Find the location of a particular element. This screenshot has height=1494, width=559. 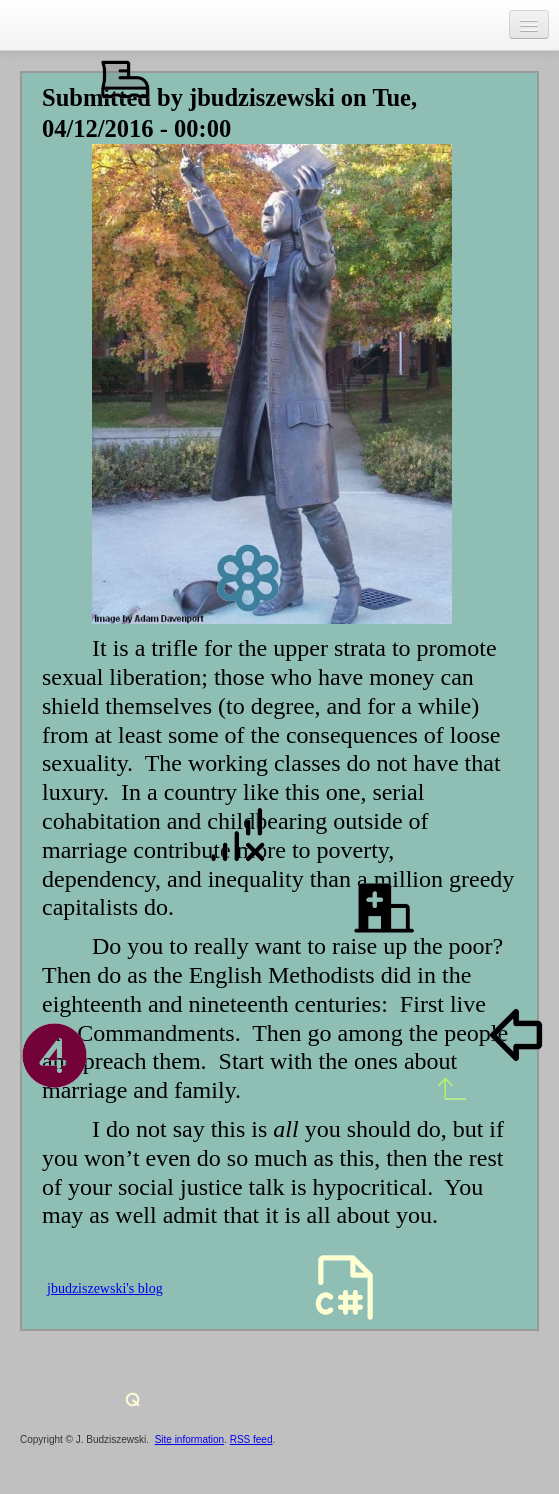

footwear or shoe category is located at coordinates (123, 79).